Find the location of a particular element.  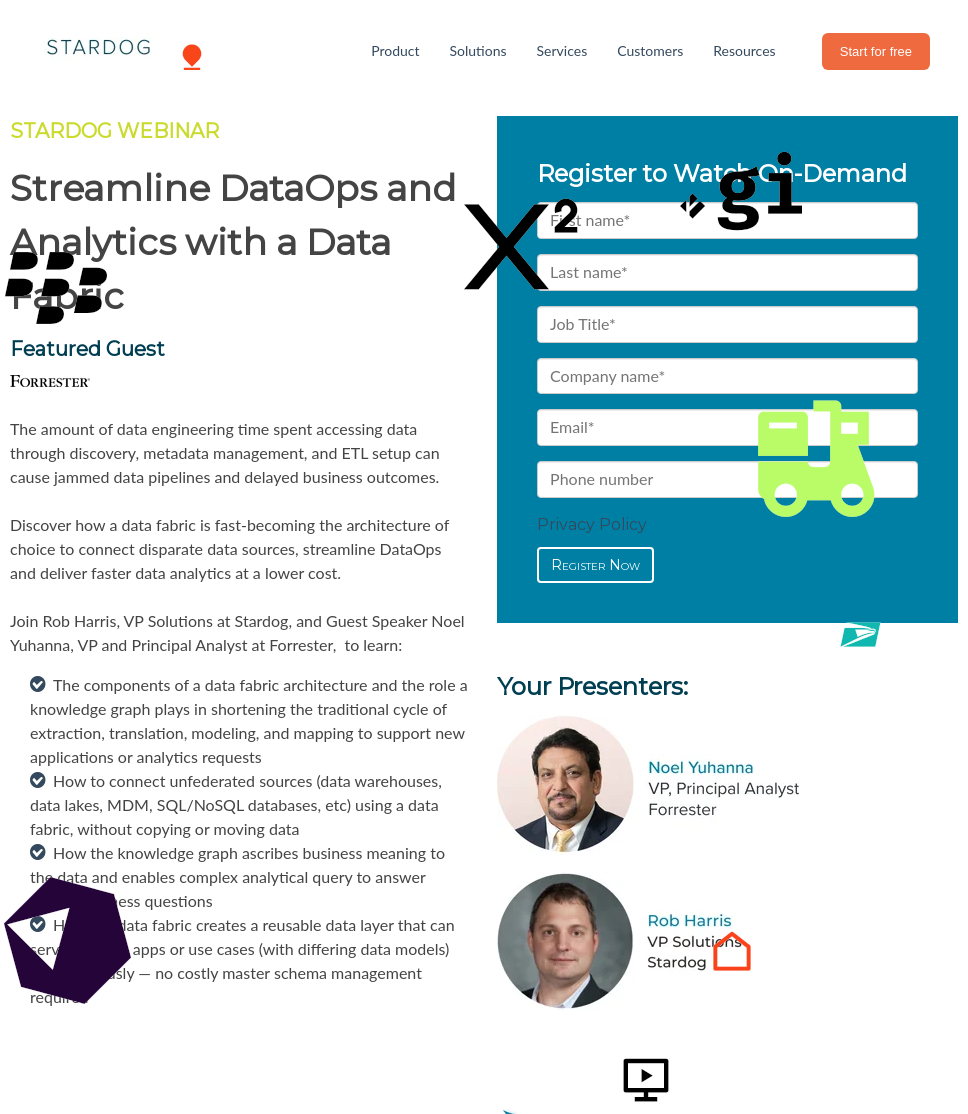

united states postal service logo is located at coordinates (860, 634).